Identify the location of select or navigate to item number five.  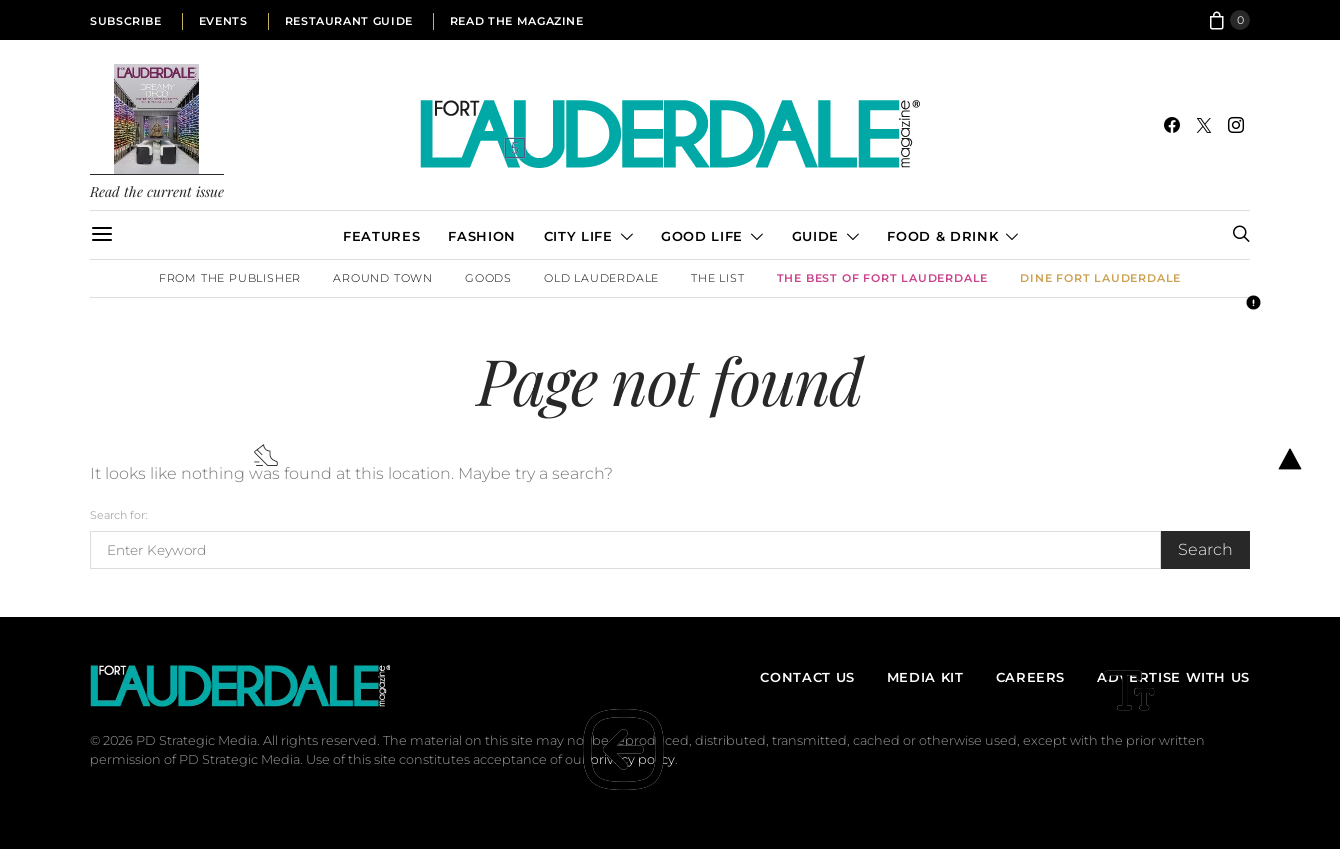
(515, 148).